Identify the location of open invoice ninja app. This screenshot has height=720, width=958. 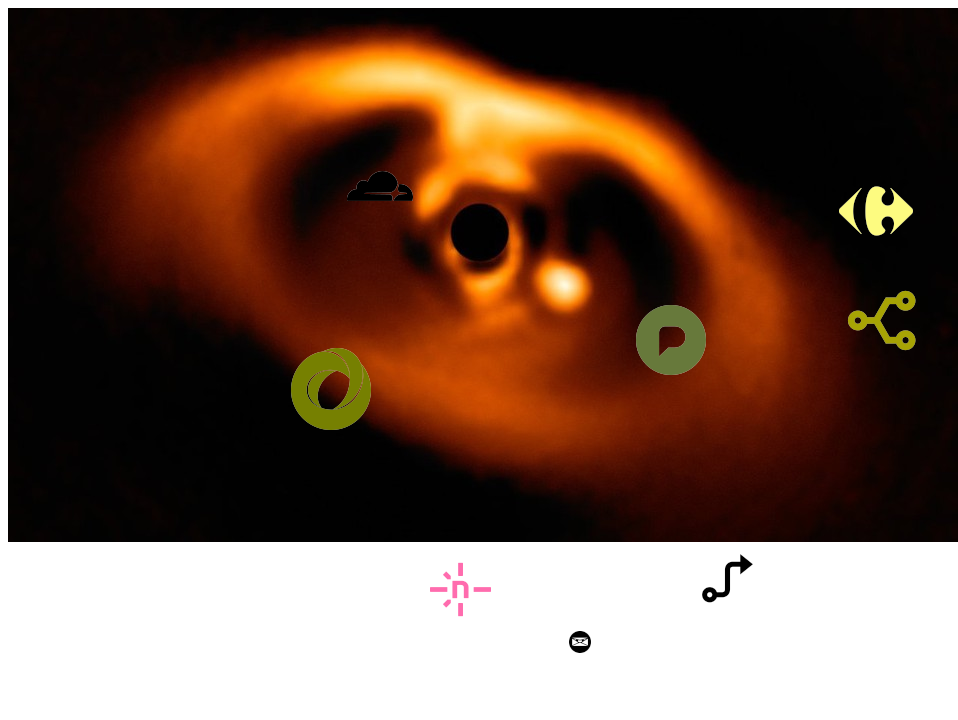
(580, 642).